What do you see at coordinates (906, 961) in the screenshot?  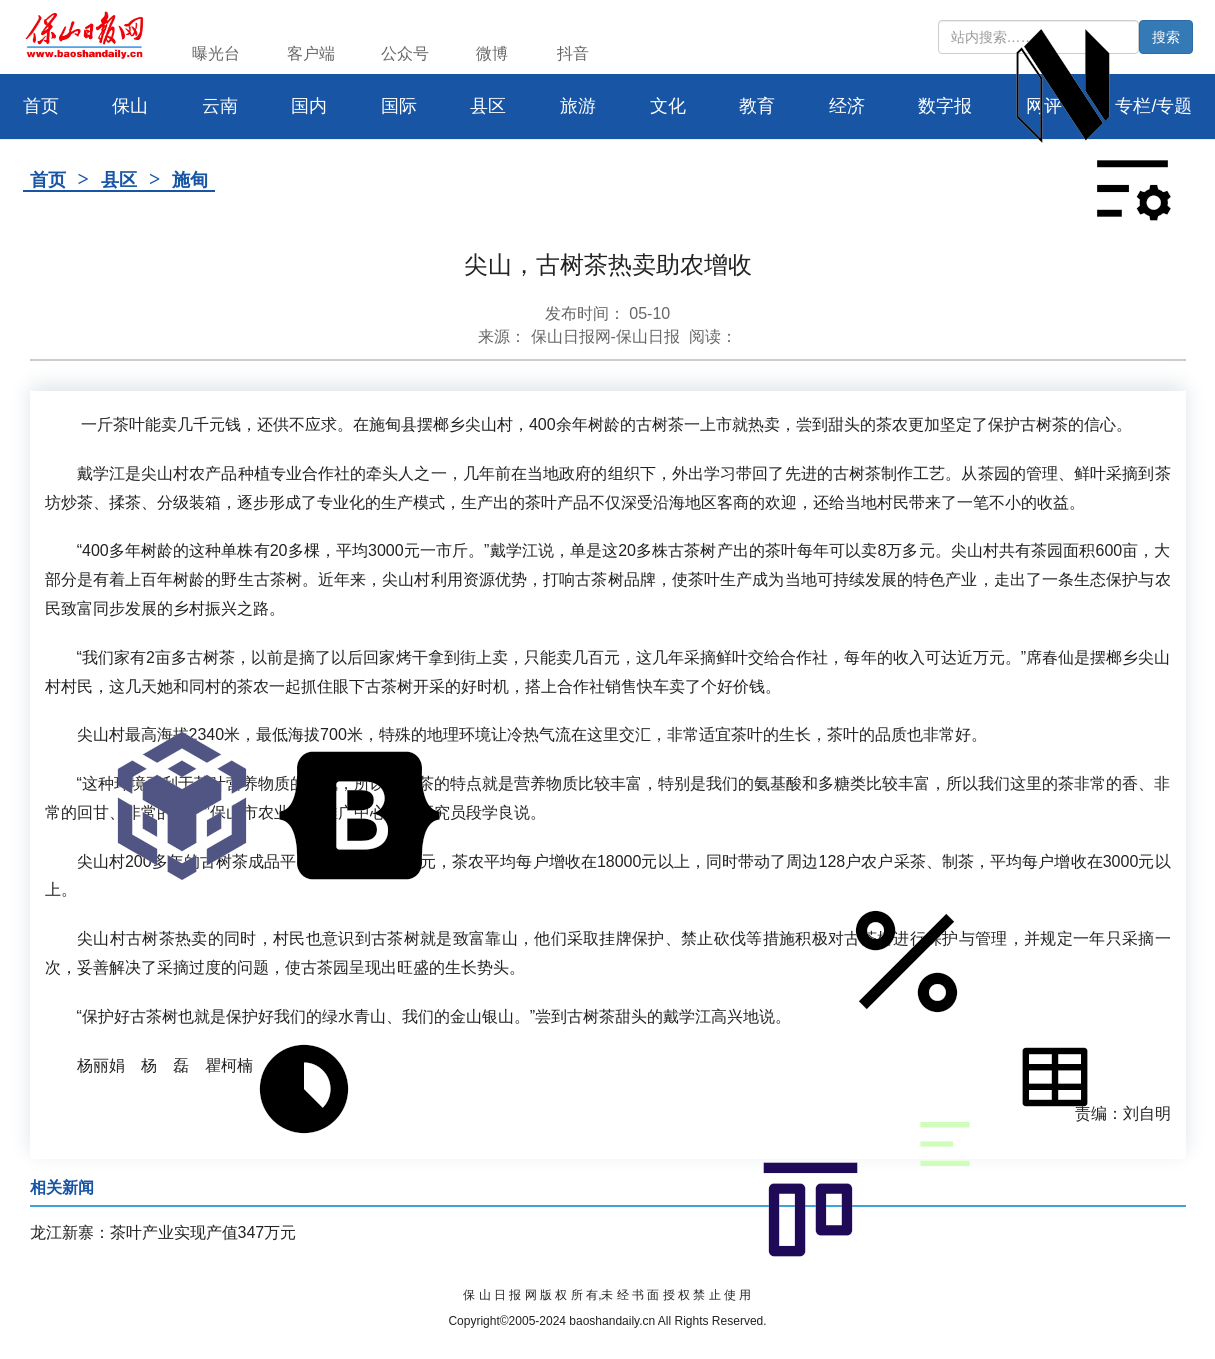 I see `view discount or promotional offer` at bounding box center [906, 961].